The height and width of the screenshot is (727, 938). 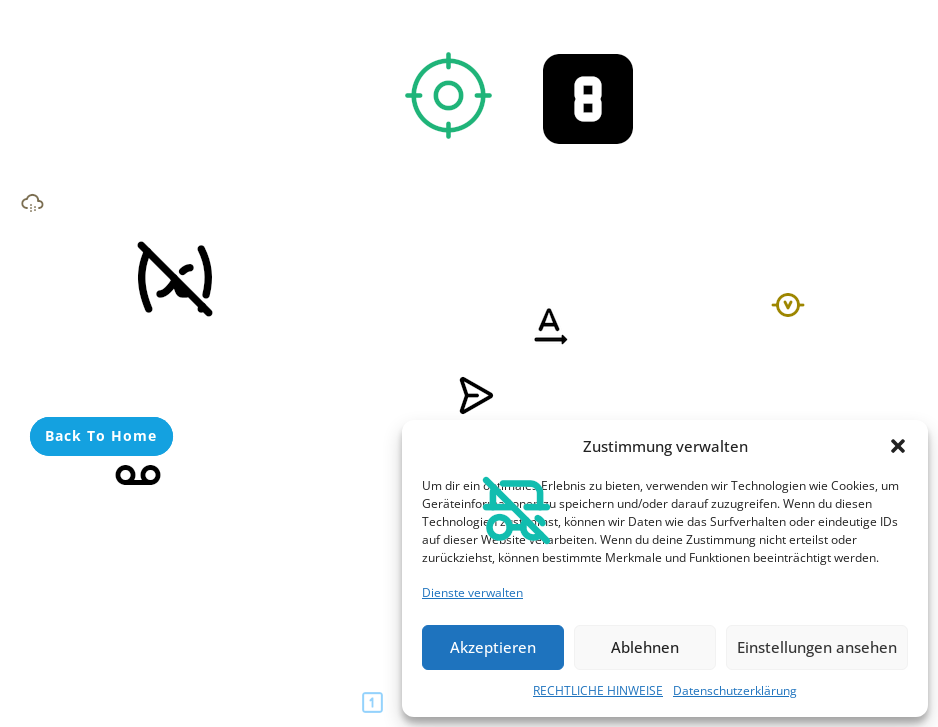 What do you see at coordinates (448, 95) in the screenshot?
I see `center map on current location` at bounding box center [448, 95].